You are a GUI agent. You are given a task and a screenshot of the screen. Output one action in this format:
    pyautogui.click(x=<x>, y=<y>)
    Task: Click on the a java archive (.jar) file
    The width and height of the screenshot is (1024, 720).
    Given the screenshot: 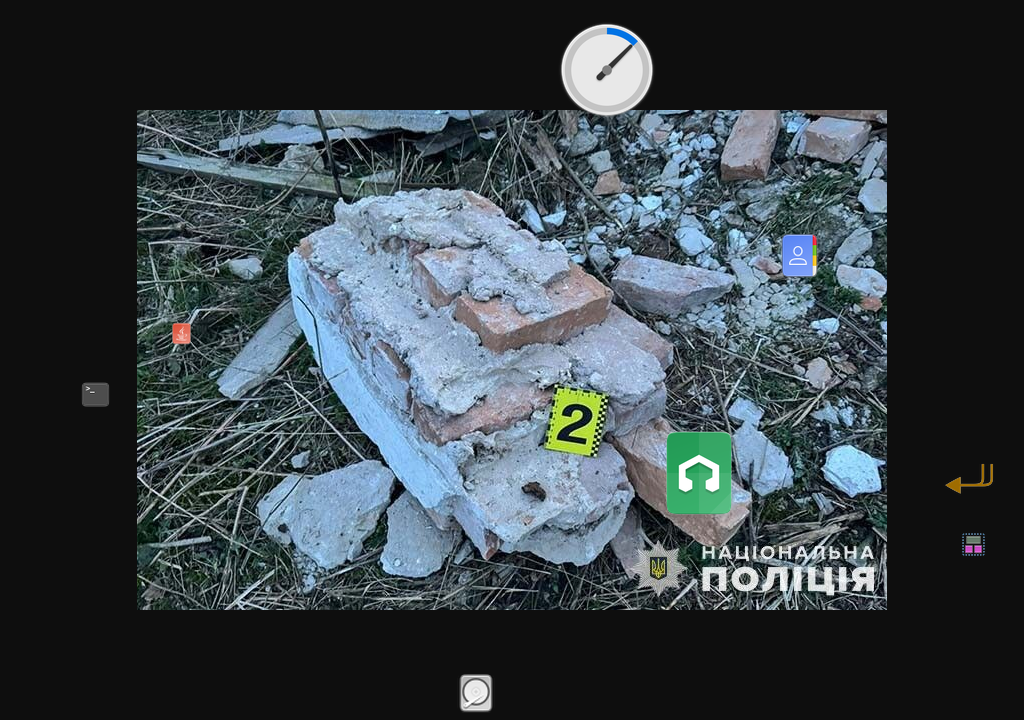 What is the action you would take?
    pyautogui.click(x=181, y=333)
    